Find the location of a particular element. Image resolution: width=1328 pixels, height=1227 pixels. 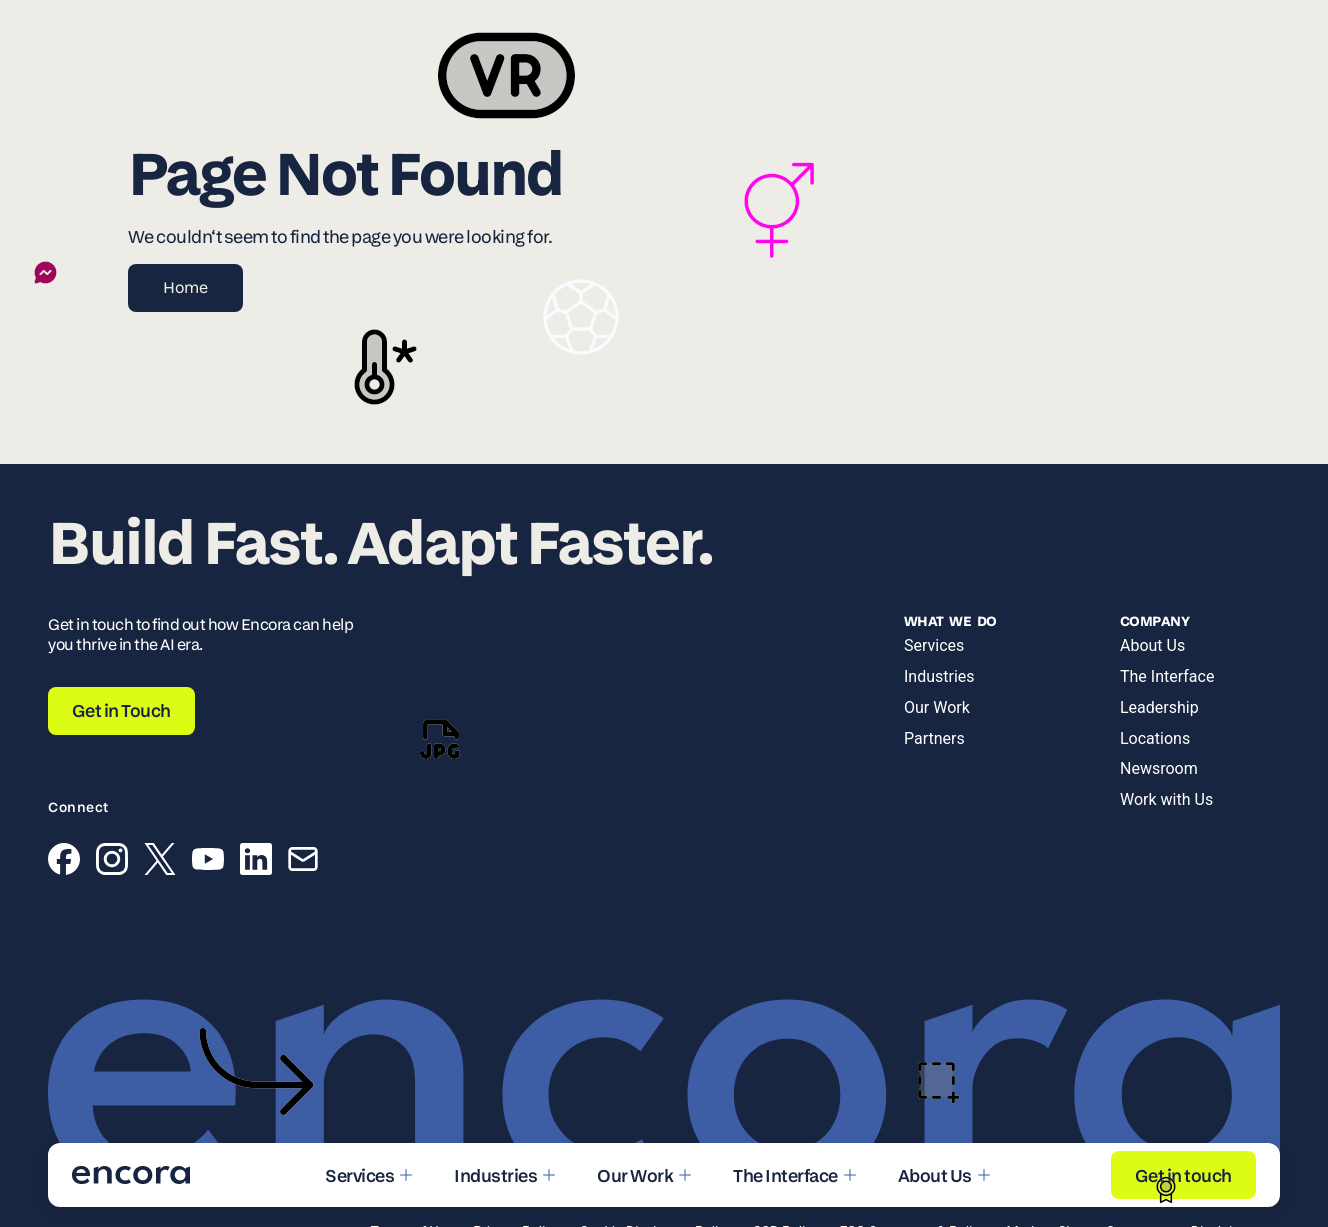

add to current selection is located at coordinates (936, 1080).